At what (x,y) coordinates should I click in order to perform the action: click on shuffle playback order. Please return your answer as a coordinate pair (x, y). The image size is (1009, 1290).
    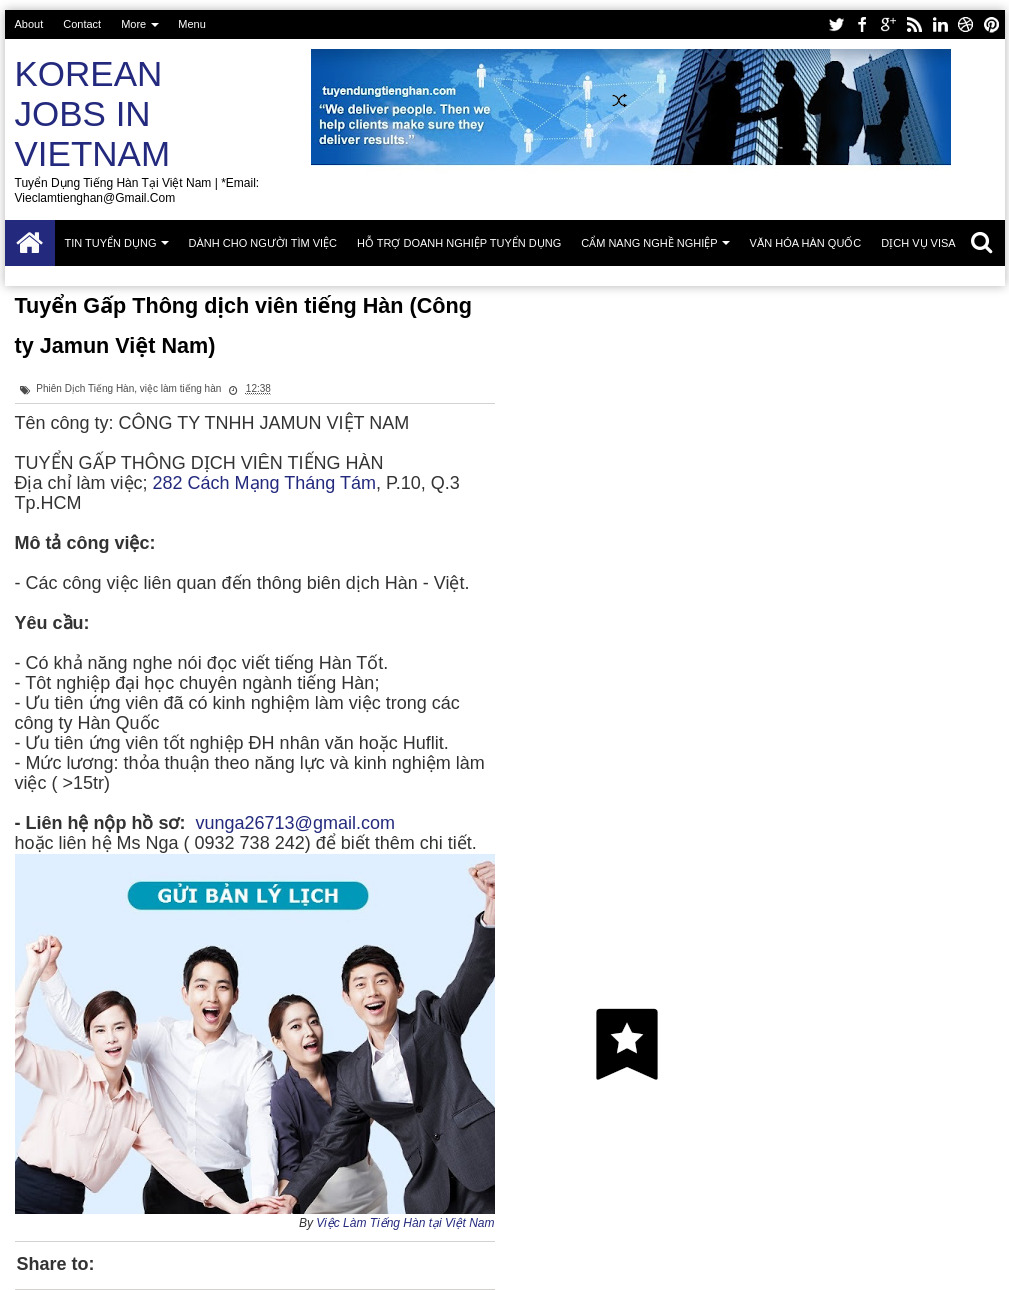
    Looking at the image, I should click on (619, 100).